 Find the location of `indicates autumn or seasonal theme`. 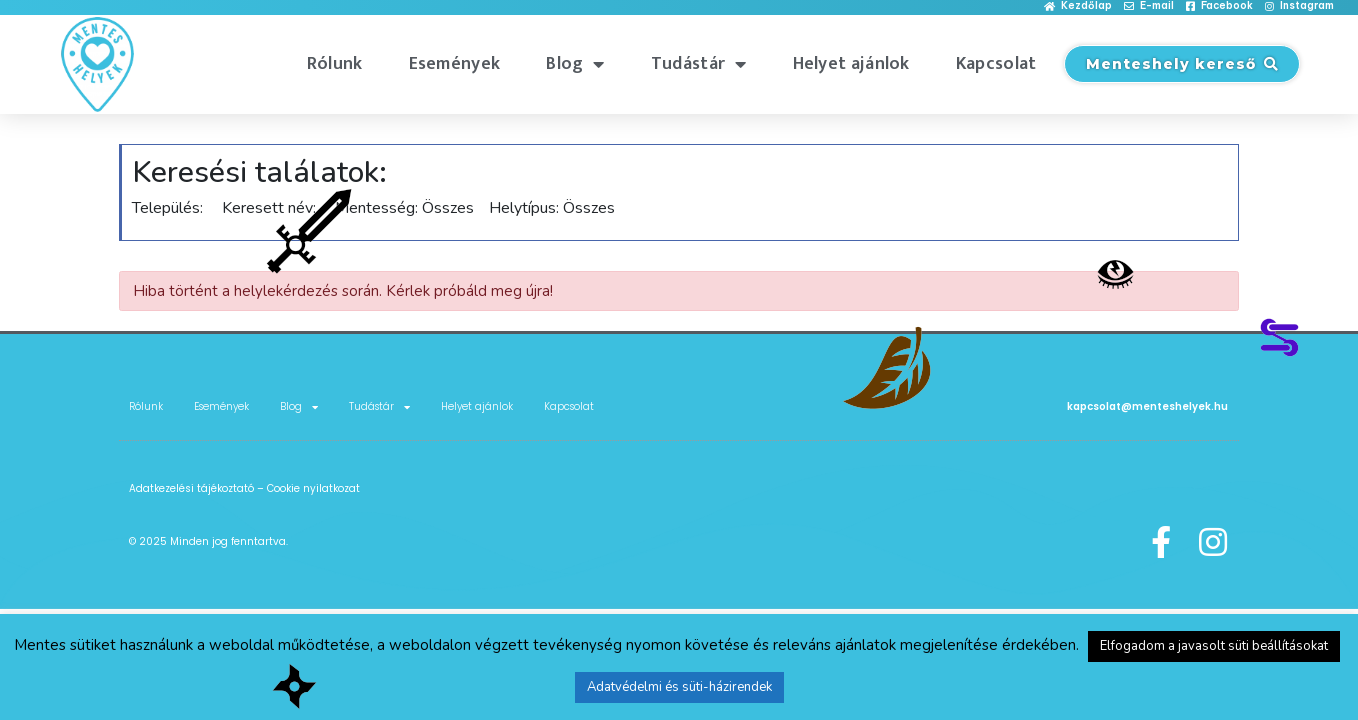

indicates autumn or seasonal theme is located at coordinates (886, 370).